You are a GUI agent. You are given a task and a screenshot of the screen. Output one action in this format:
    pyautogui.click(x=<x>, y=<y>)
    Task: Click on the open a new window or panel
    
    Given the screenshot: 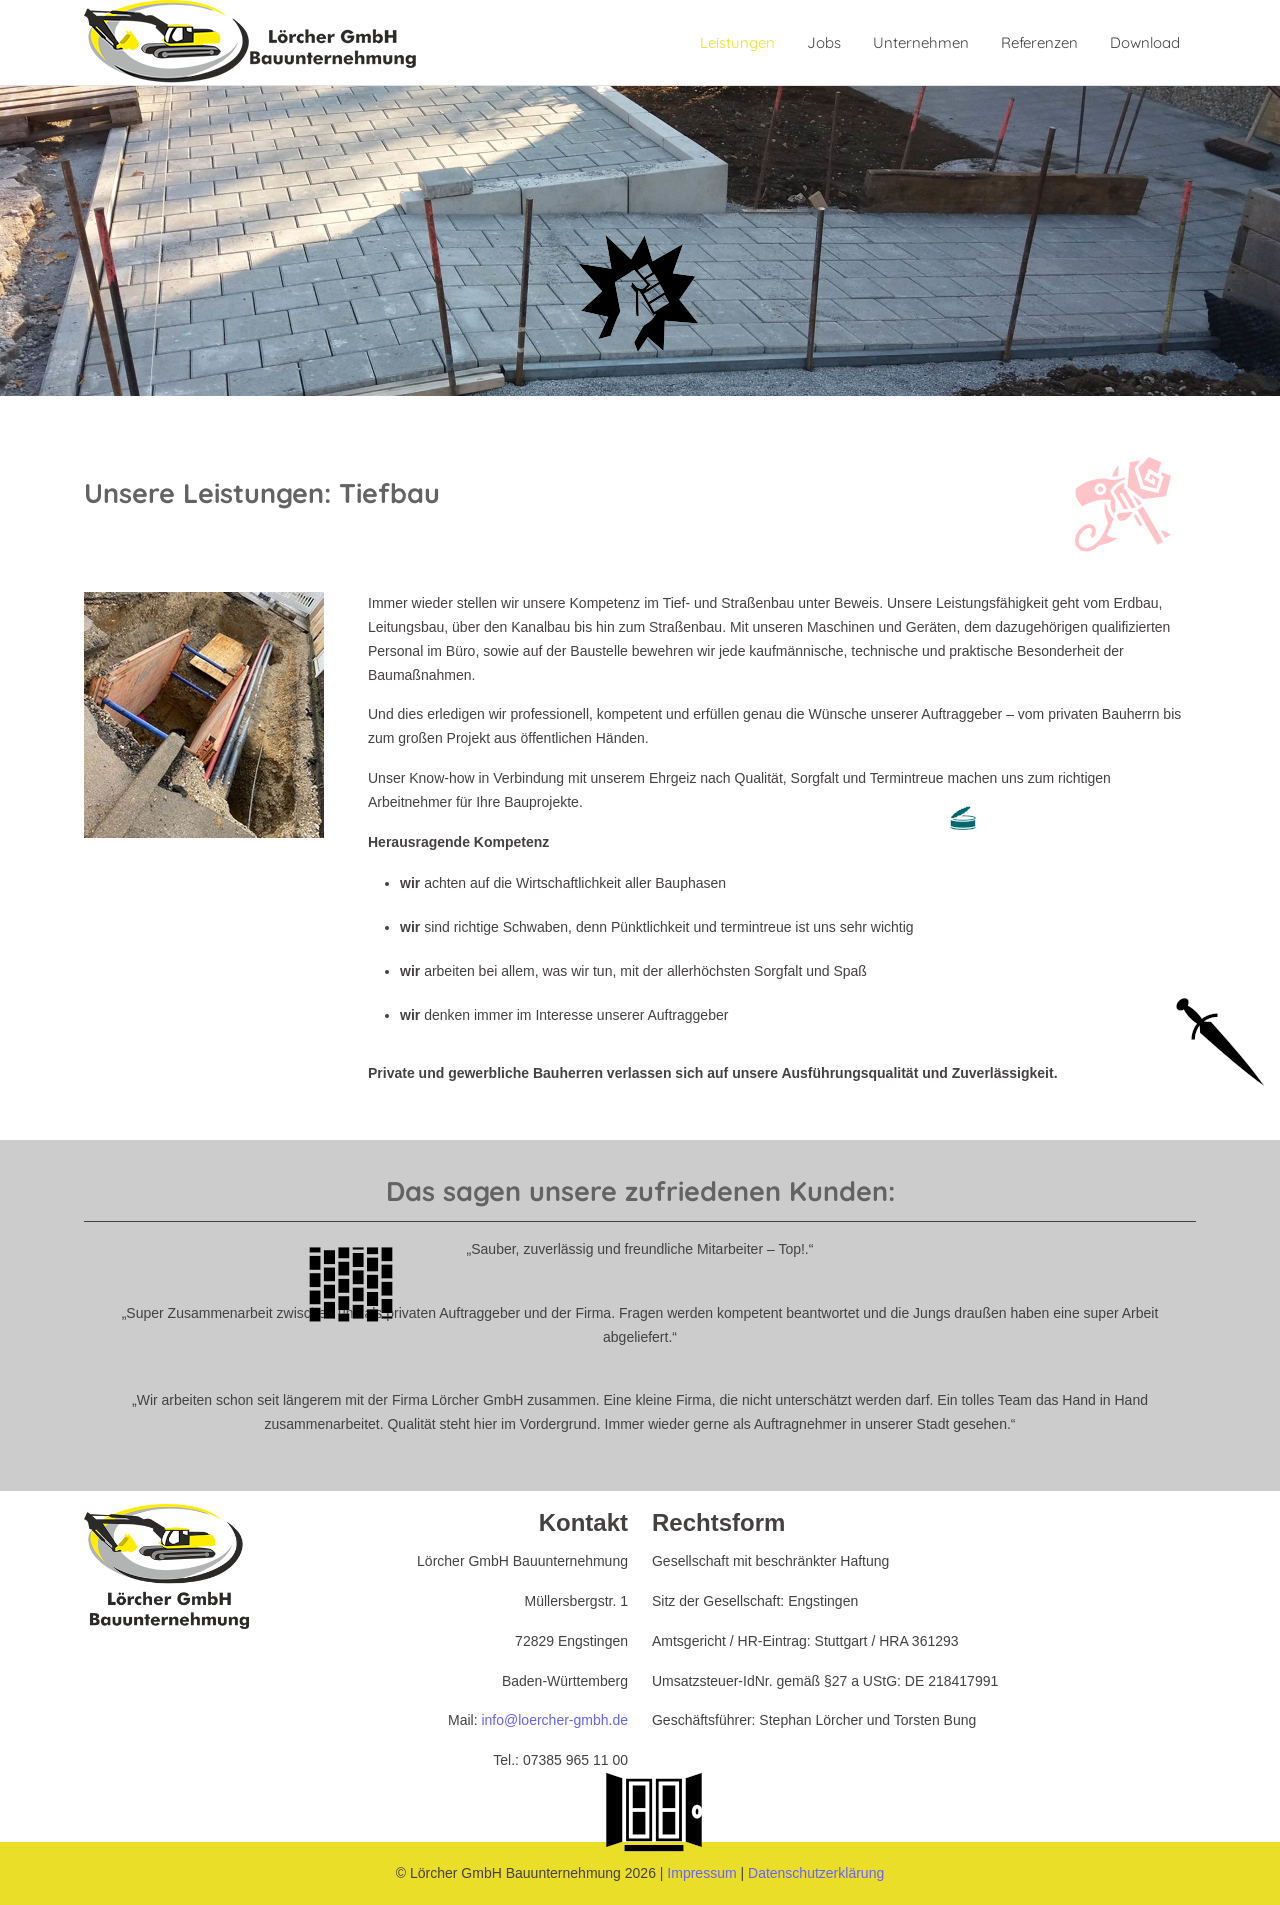 What is the action you would take?
    pyautogui.click(x=654, y=1812)
    